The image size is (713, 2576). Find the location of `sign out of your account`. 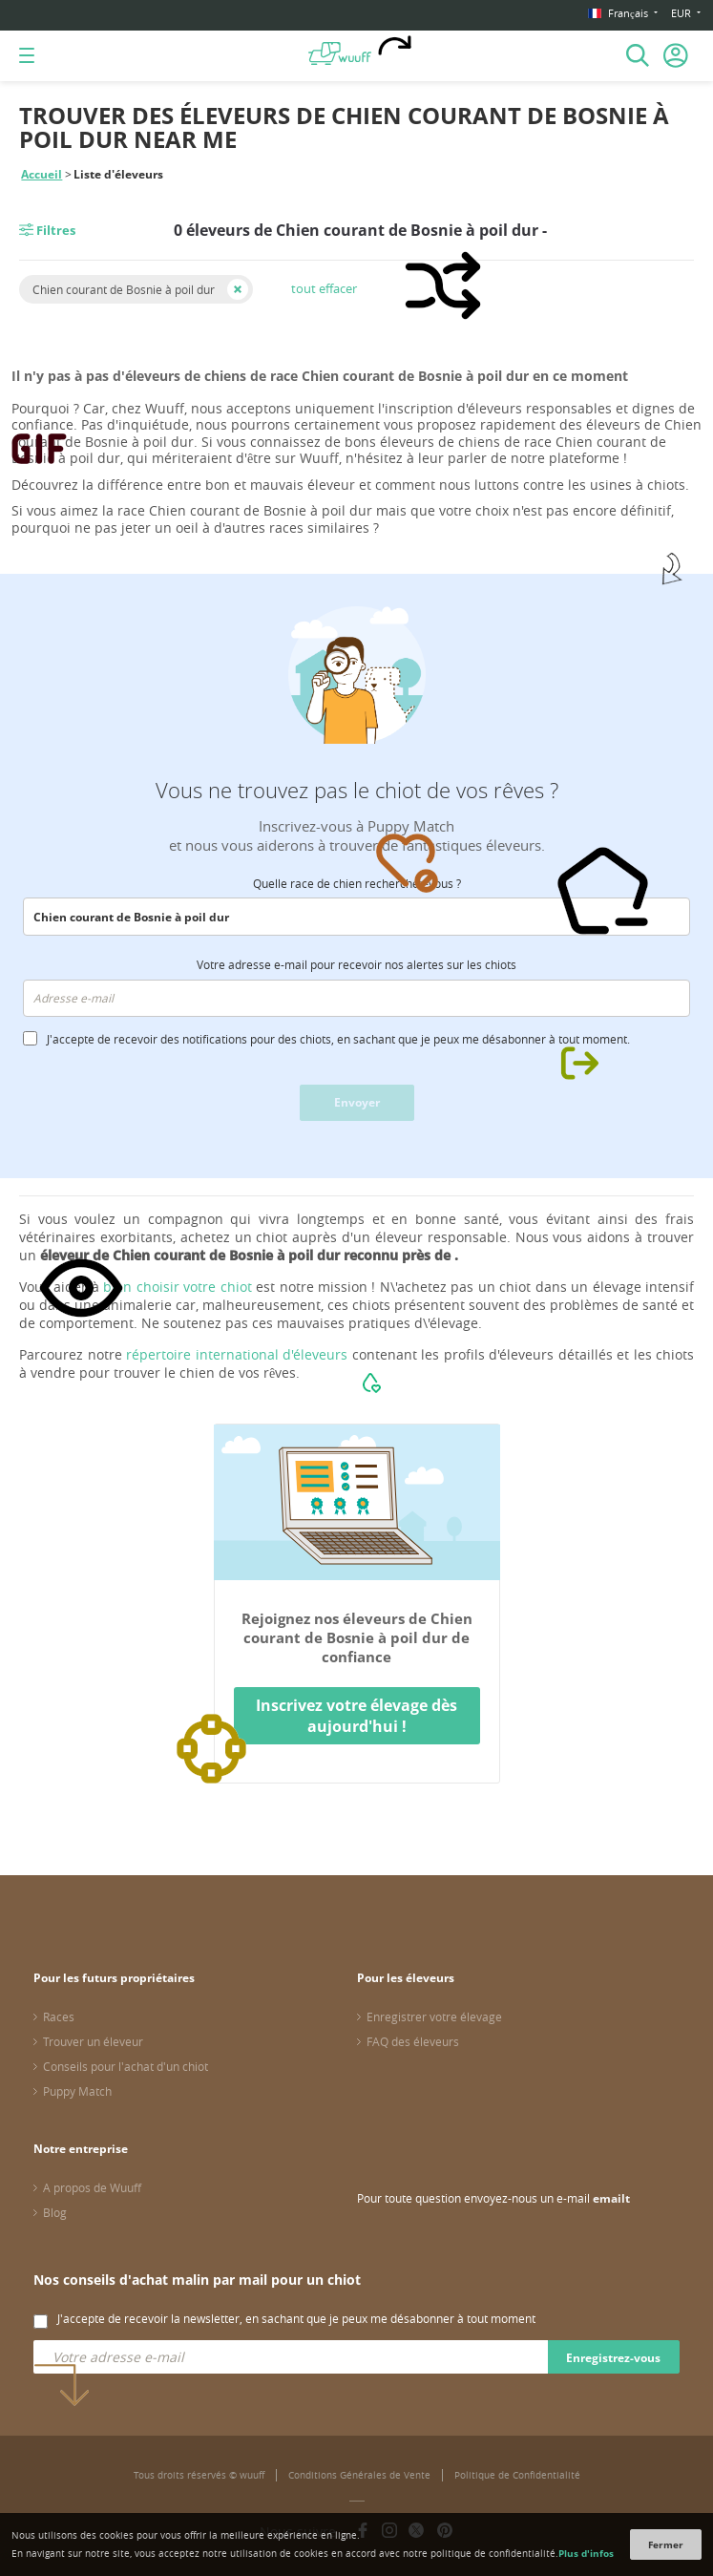

sign out of your account is located at coordinates (579, 1063).